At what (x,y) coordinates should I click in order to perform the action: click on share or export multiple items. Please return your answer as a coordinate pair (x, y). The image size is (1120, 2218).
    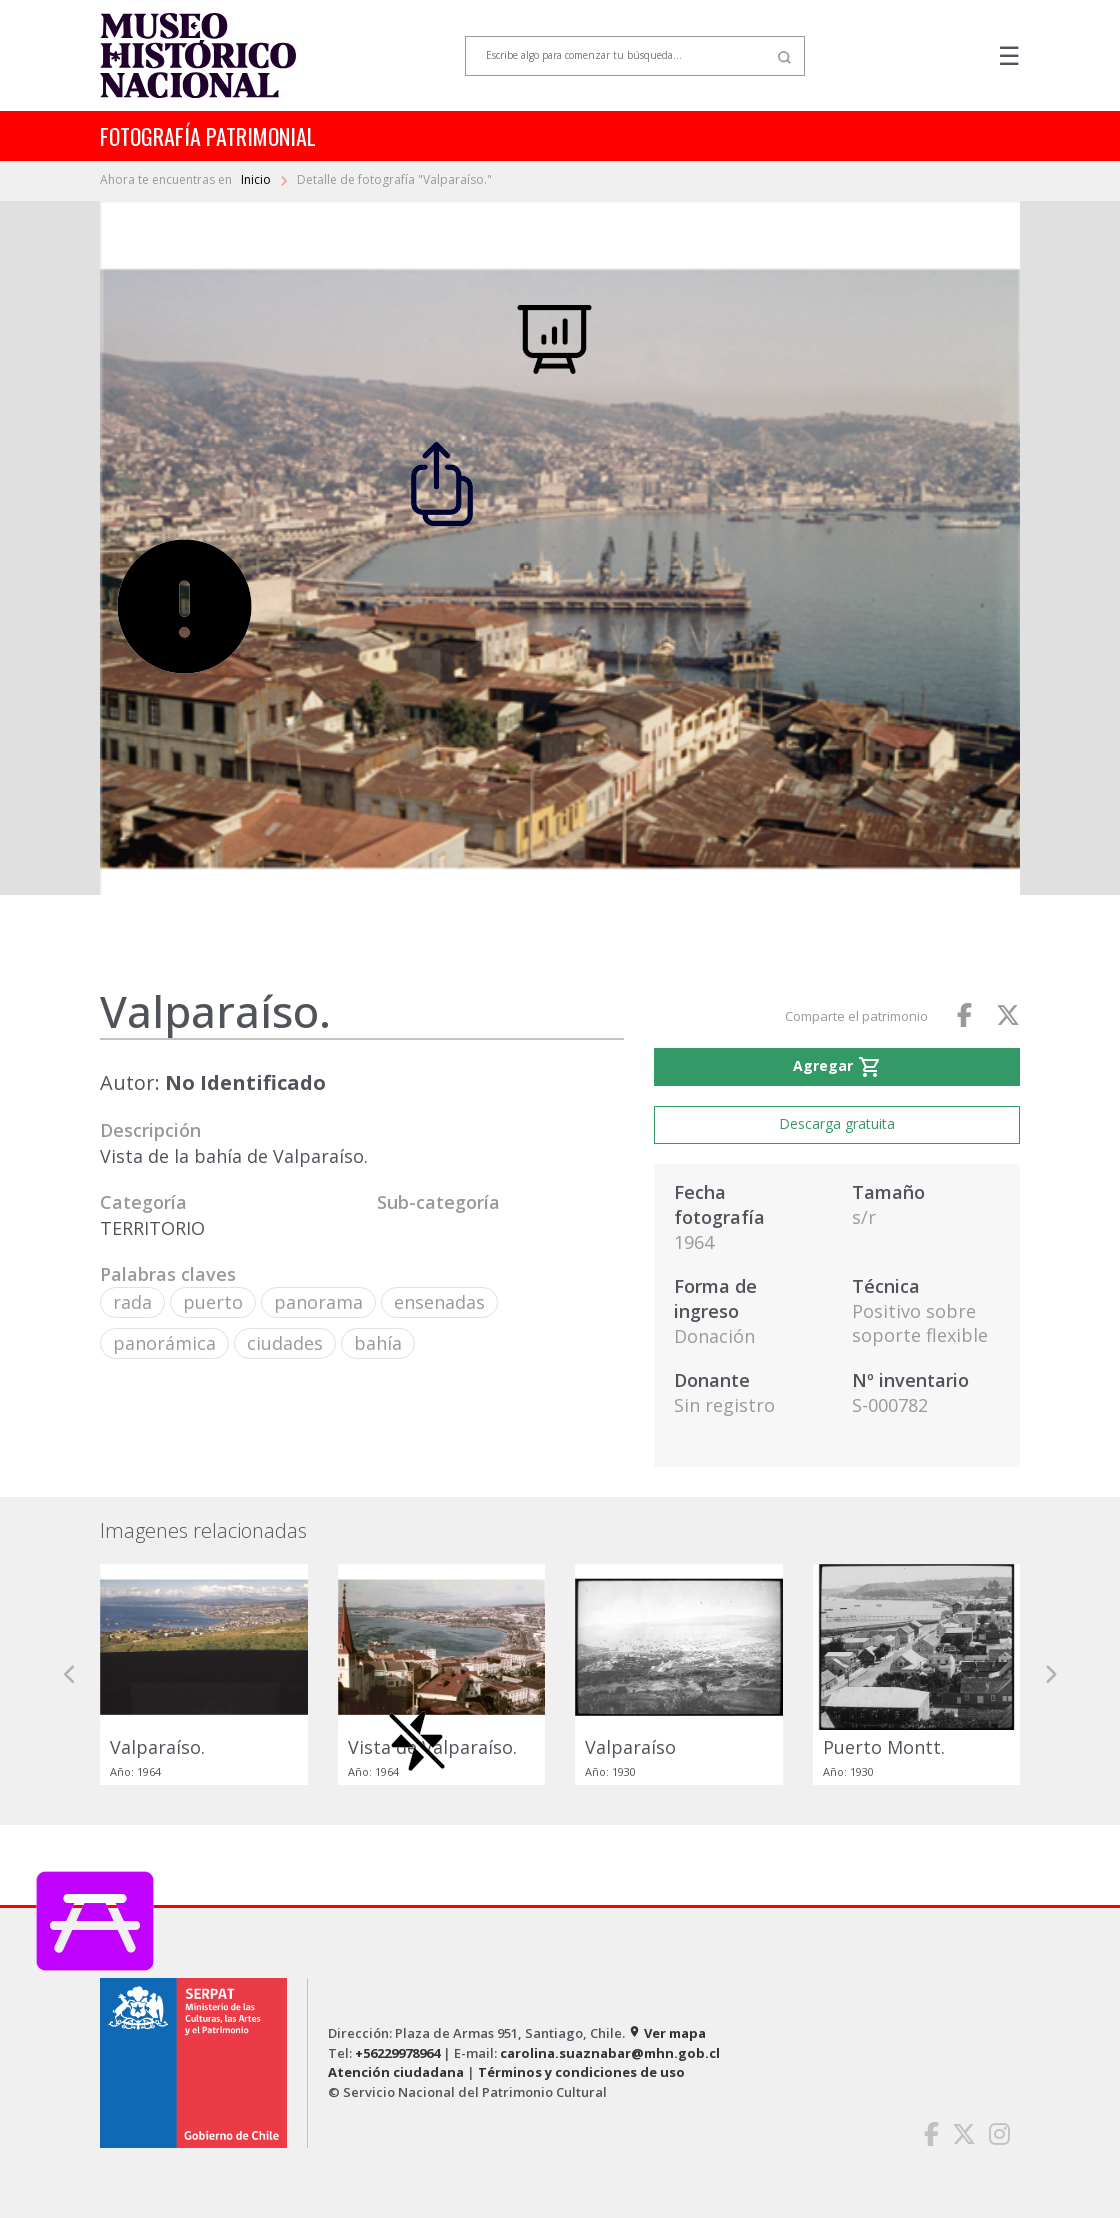
    Looking at the image, I should click on (442, 484).